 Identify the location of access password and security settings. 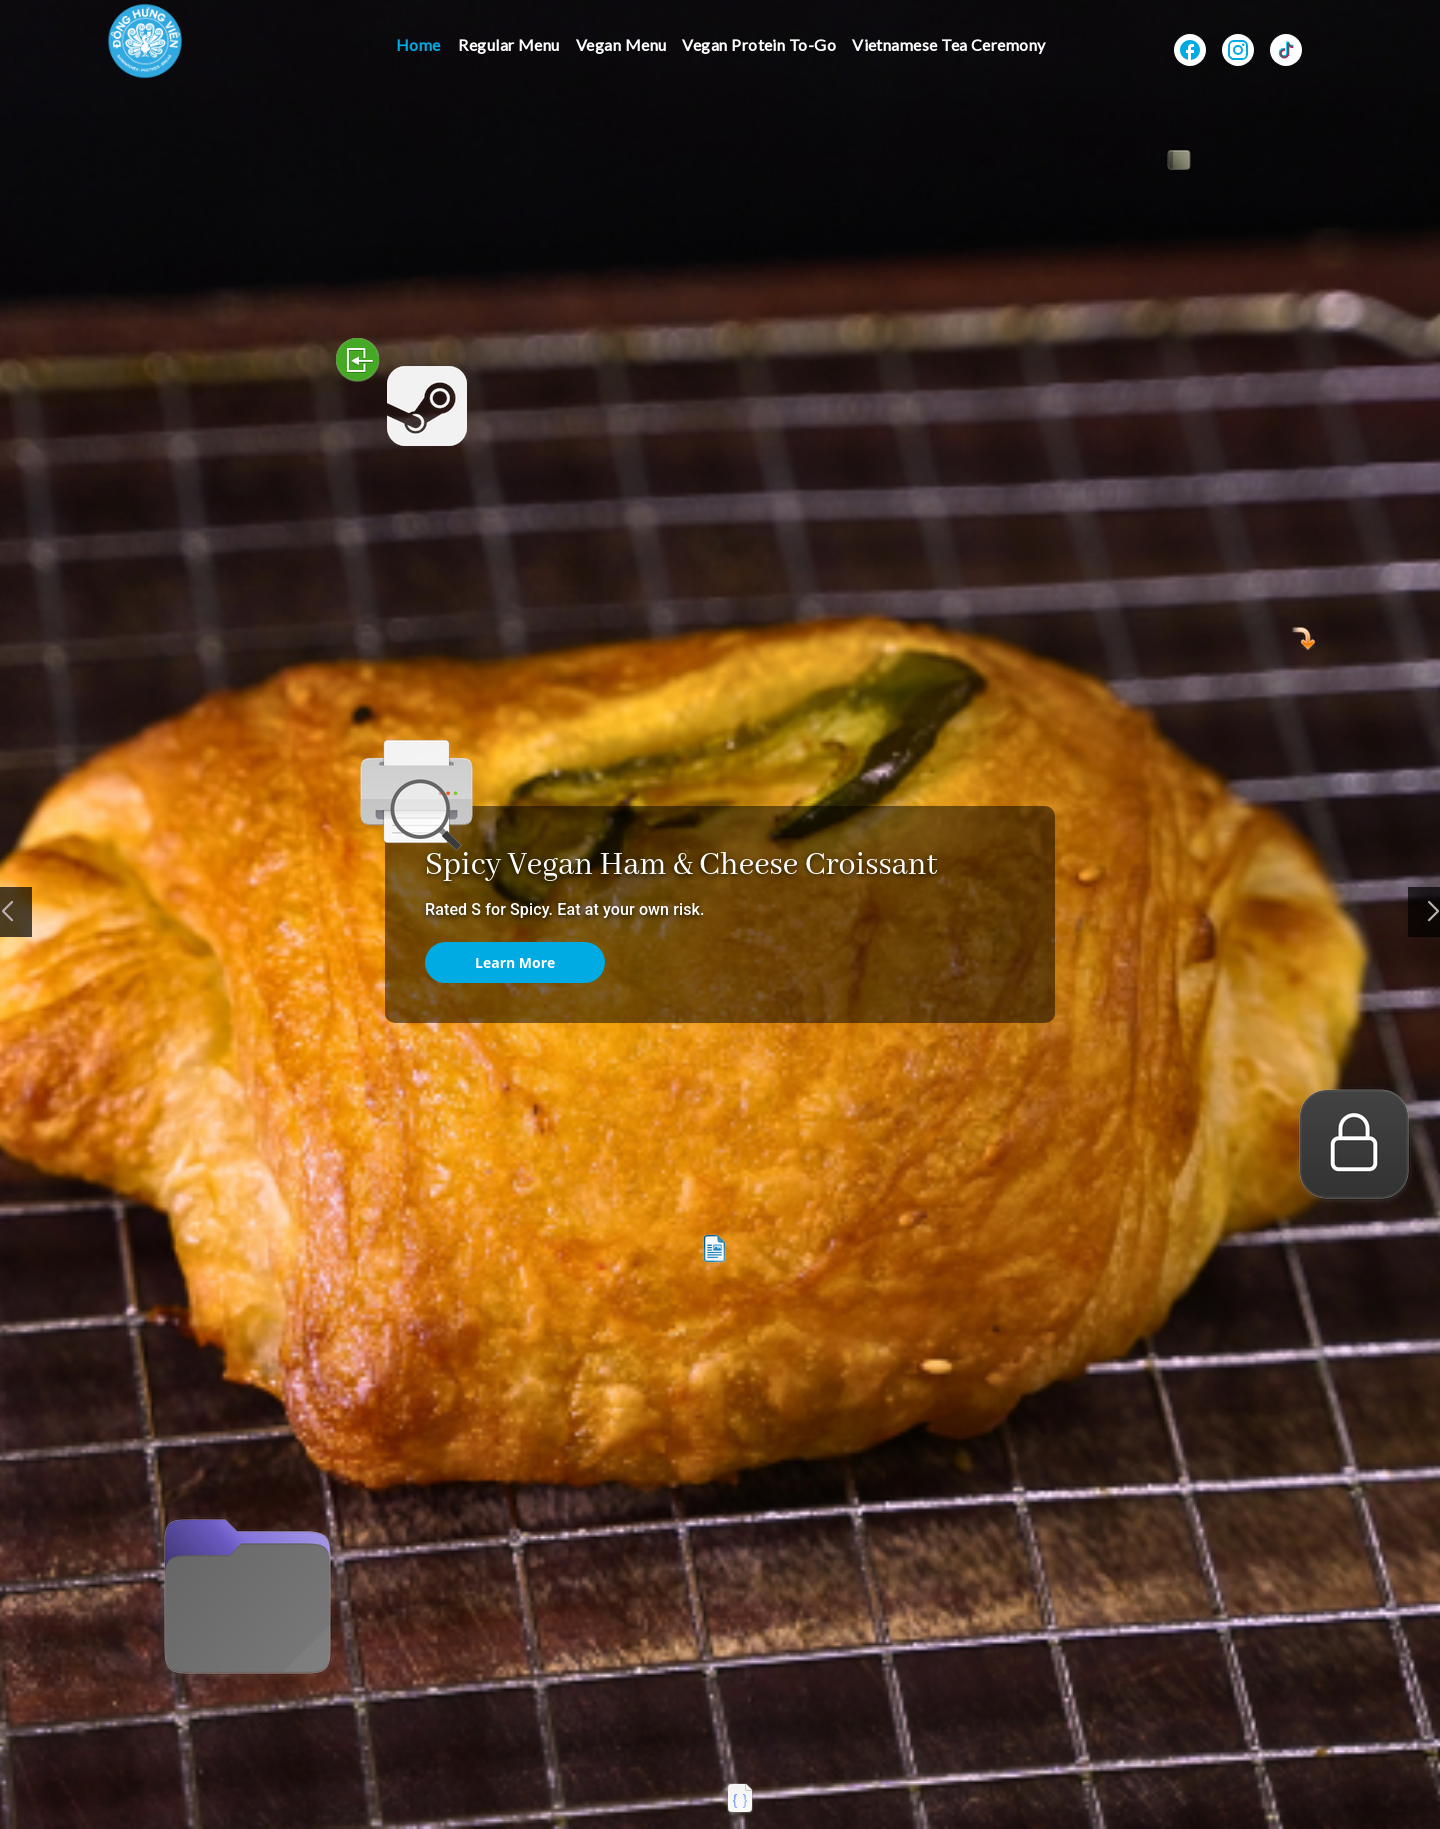
(1354, 1146).